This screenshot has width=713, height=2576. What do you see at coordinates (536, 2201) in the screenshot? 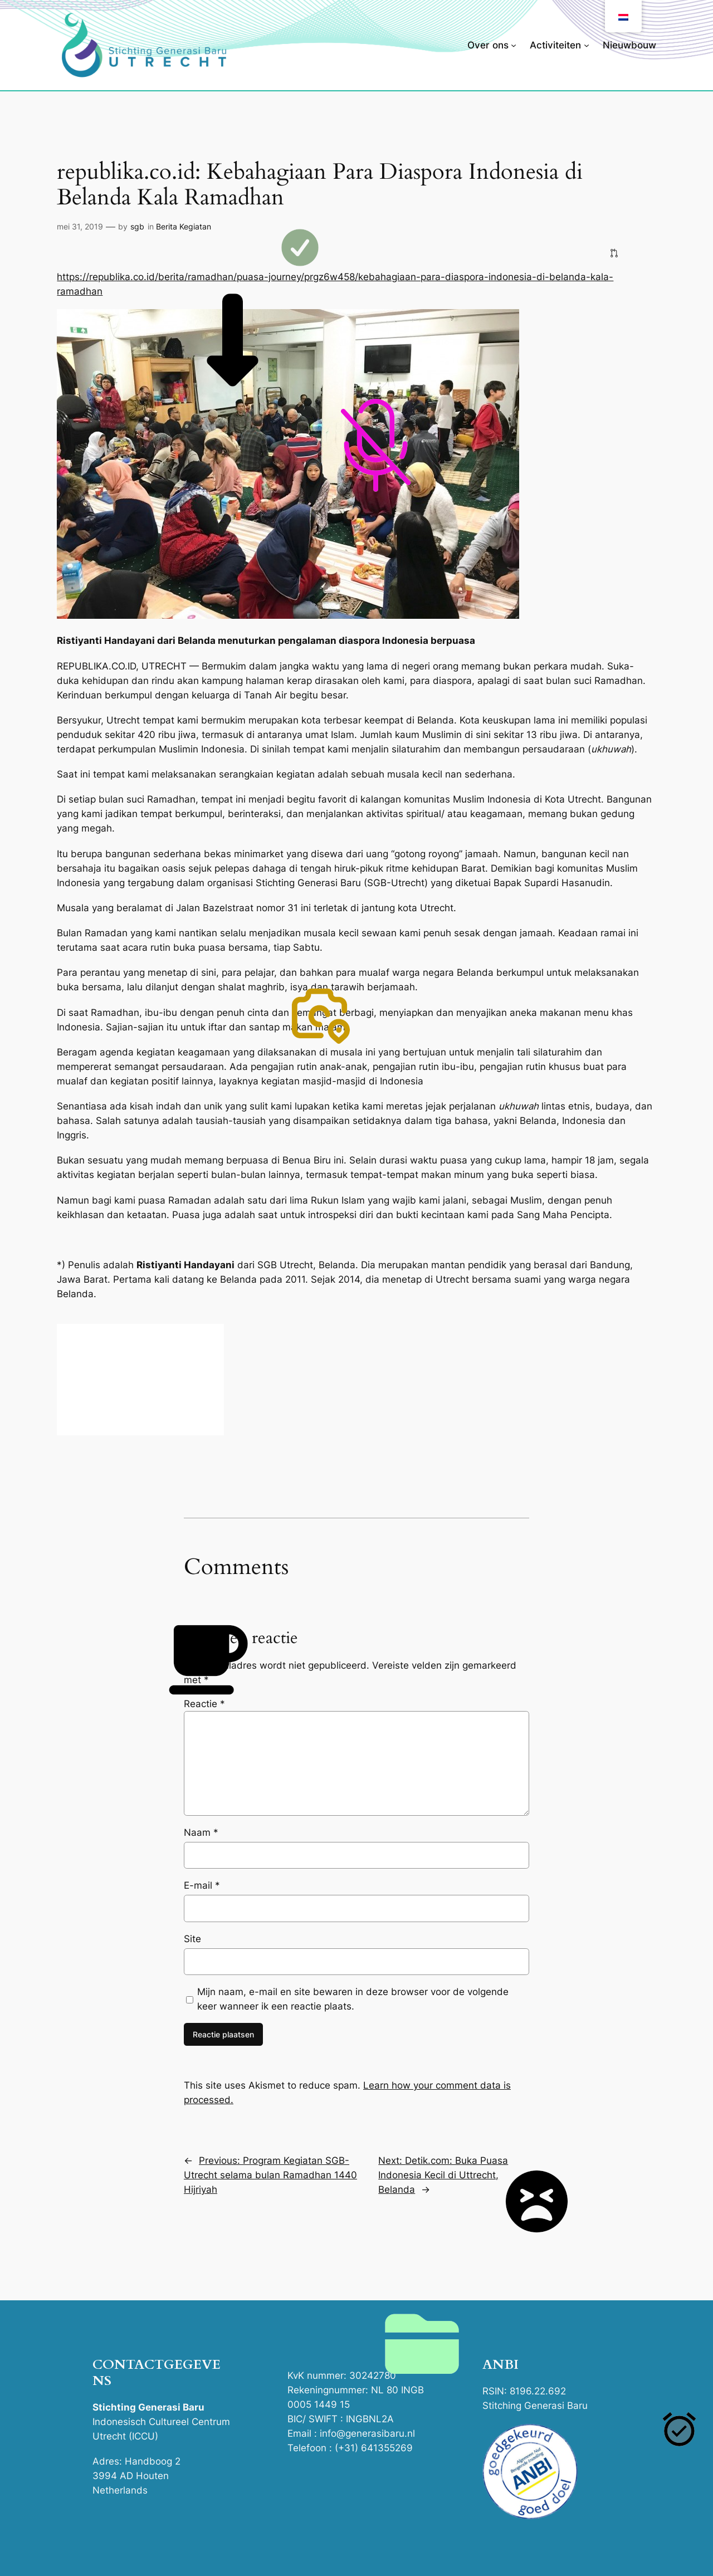
I see `indicates user fatigue or exhaustion status` at bounding box center [536, 2201].